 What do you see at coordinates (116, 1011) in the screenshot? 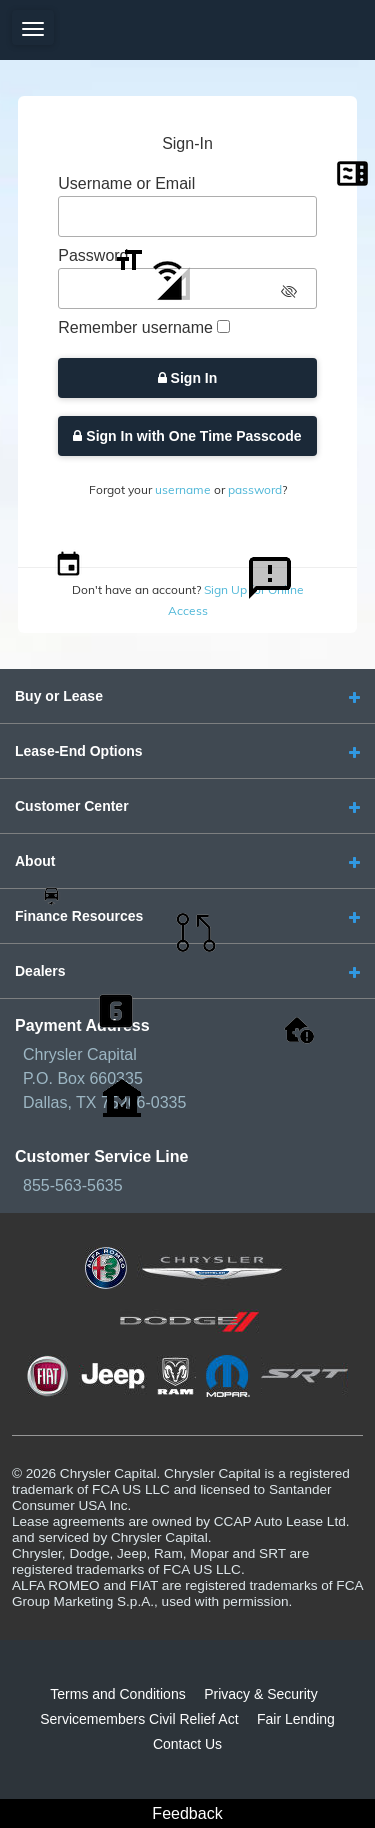
I see `select option 6 from a numbered list` at bounding box center [116, 1011].